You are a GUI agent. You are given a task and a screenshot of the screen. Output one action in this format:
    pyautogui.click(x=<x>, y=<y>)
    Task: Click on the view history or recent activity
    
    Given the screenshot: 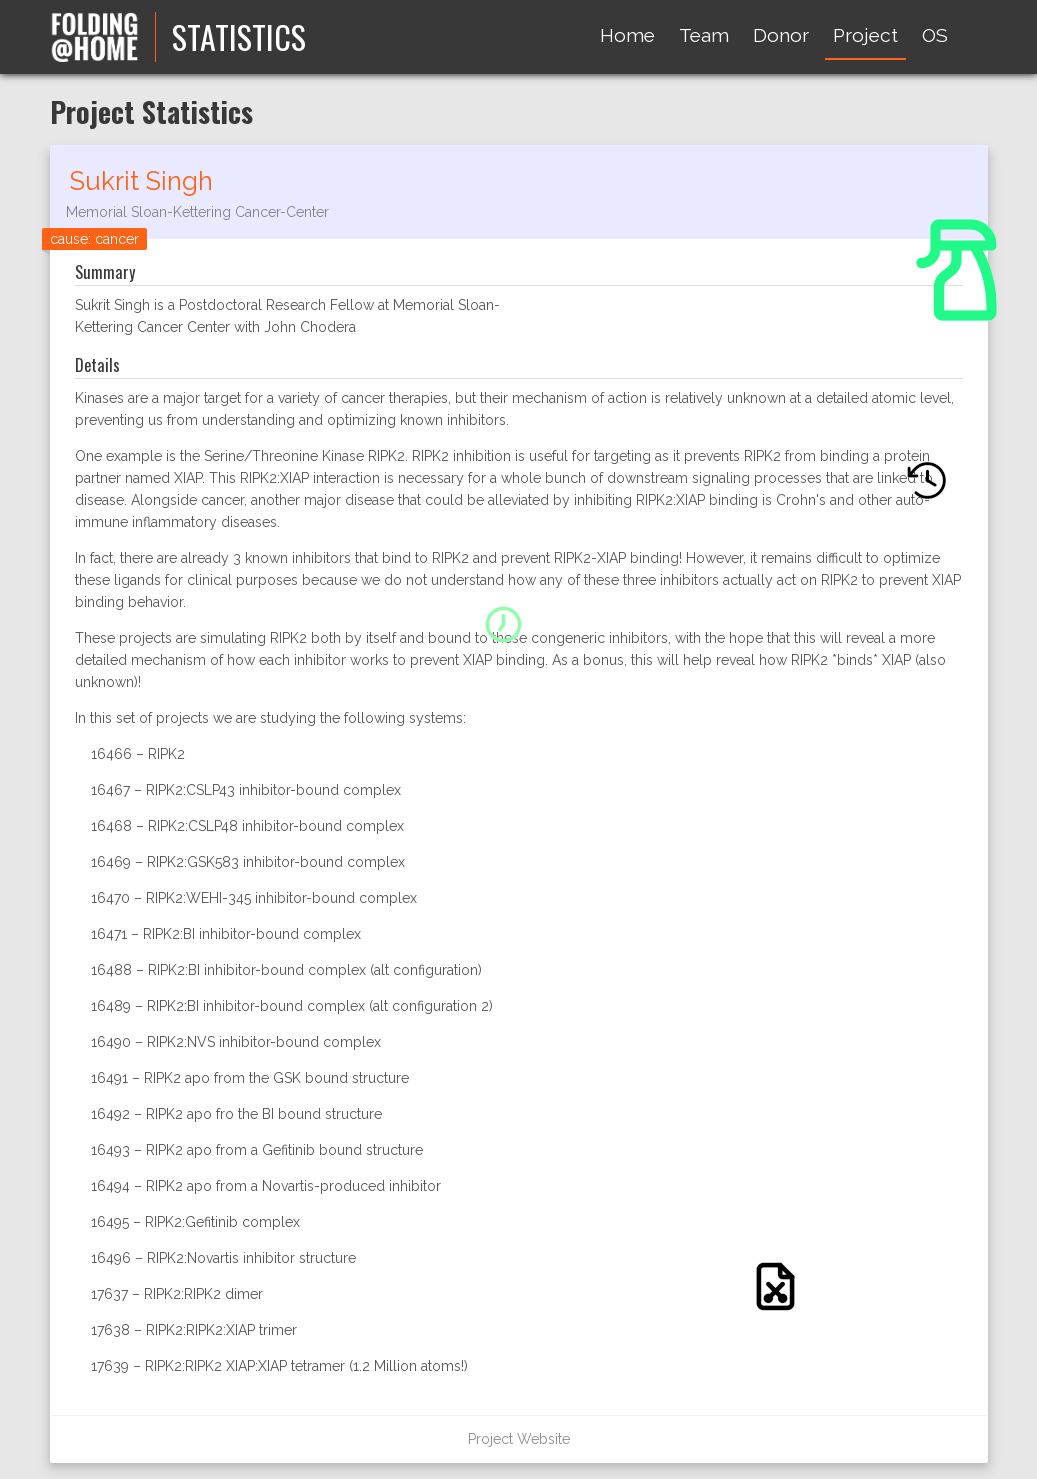 What is the action you would take?
    pyautogui.click(x=927, y=480)
    